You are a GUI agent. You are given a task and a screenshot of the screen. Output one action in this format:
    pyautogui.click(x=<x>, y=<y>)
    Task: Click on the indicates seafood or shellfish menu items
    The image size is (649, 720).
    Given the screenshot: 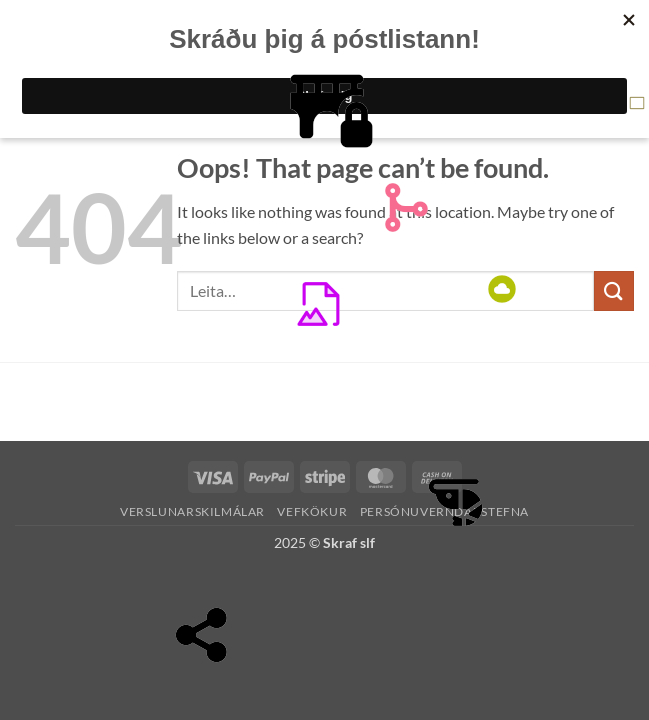 What is the action you would take?
    pyautogui.click(x=455, y=502)
    